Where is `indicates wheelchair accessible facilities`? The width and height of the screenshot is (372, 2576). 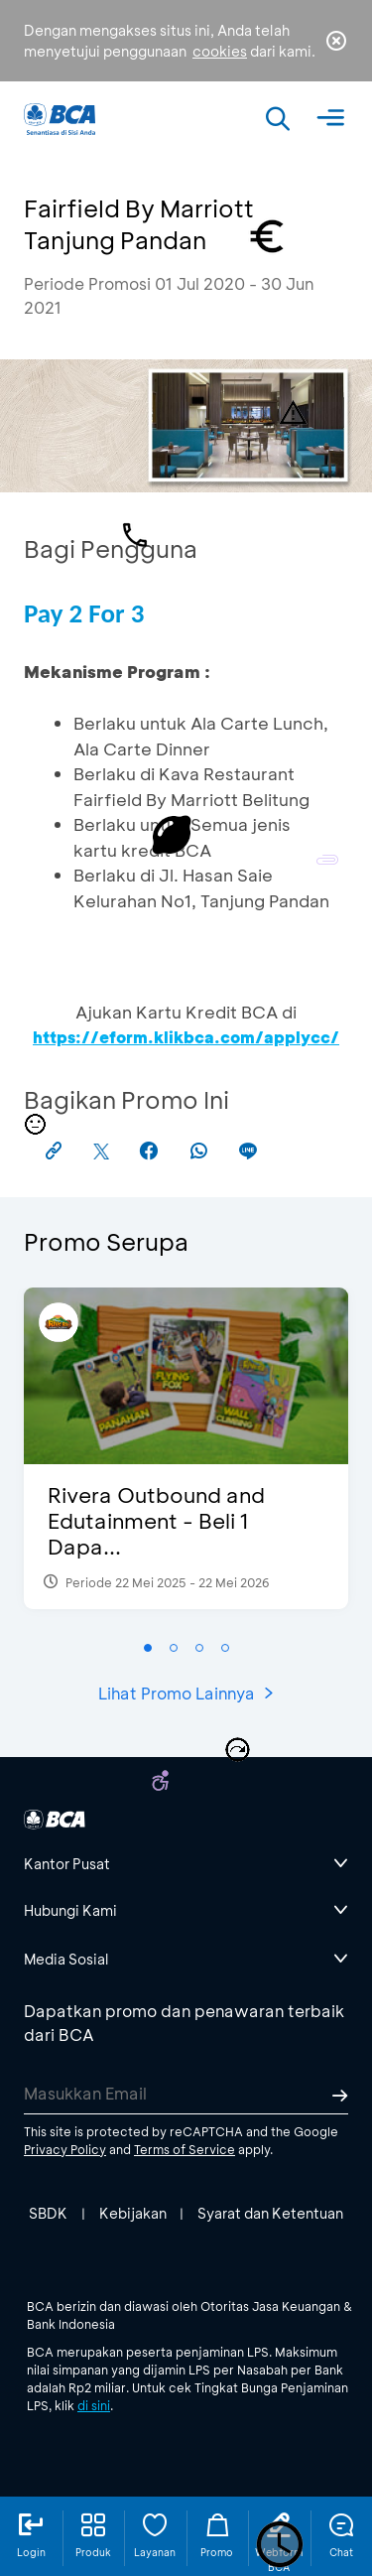 indicates wheelchair accessible facilities is located at coordinates (161, 1781).